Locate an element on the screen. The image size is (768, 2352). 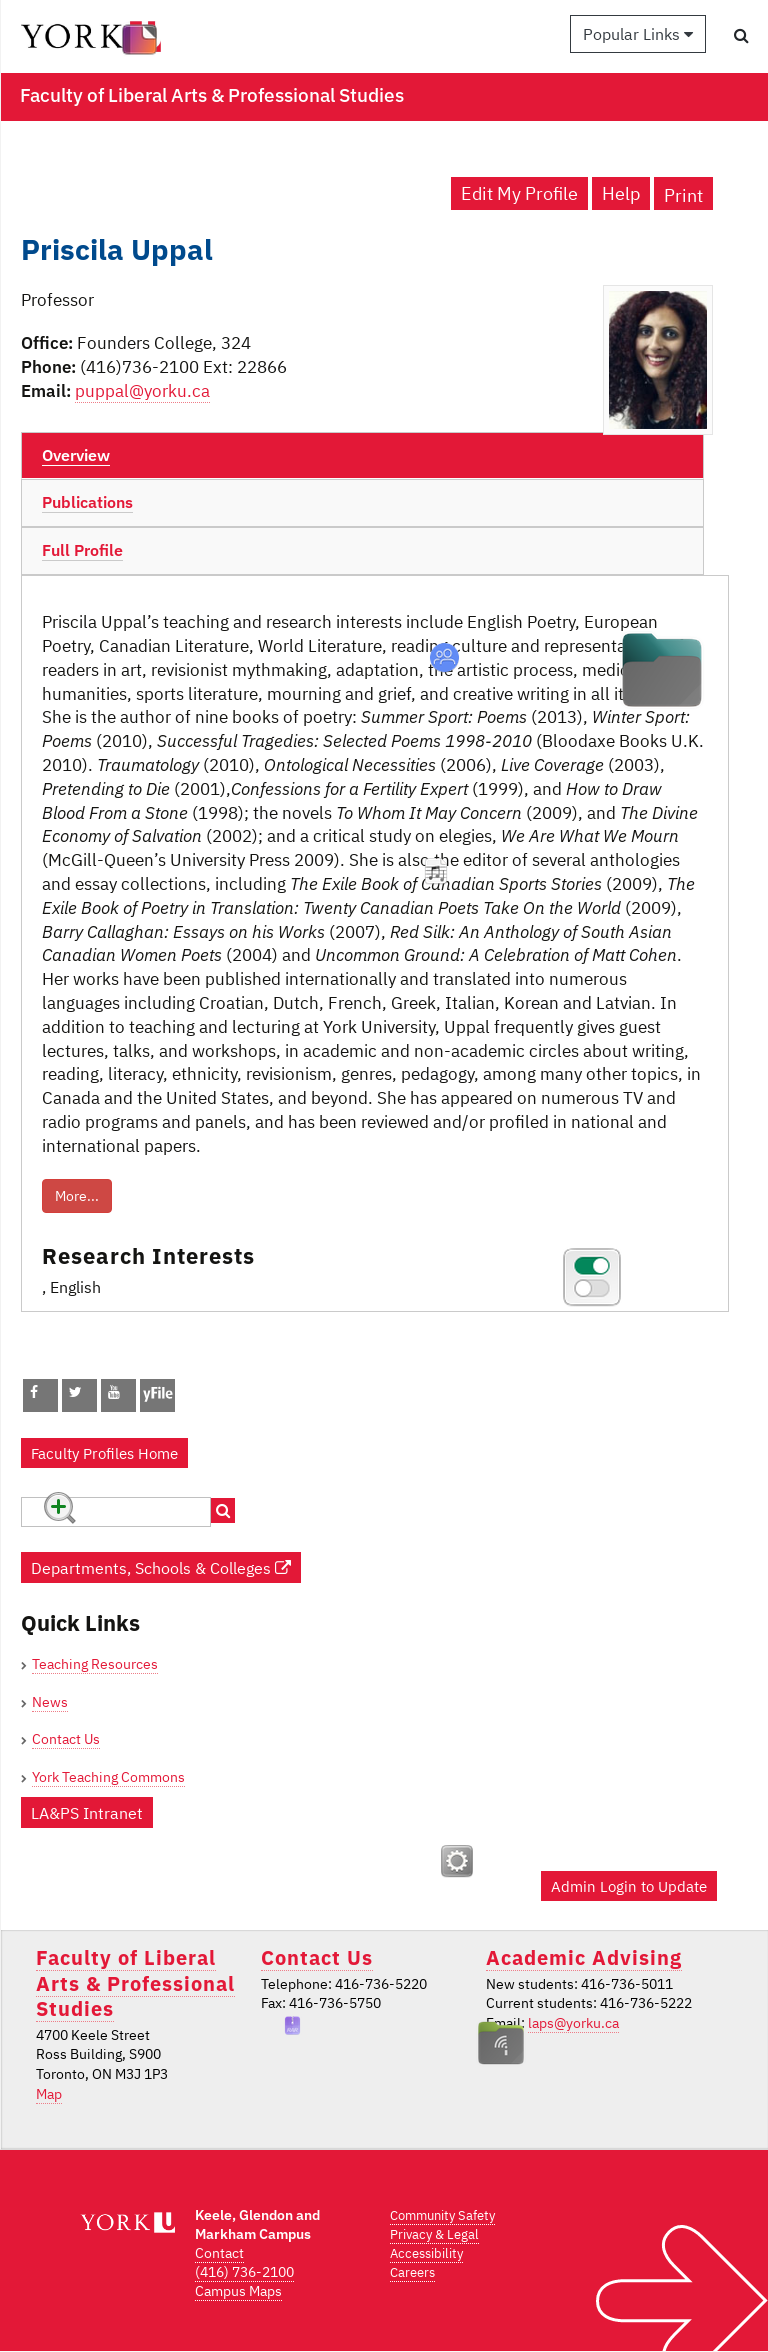
open insync cloud sync folder is located at coordinates (501, 2043).